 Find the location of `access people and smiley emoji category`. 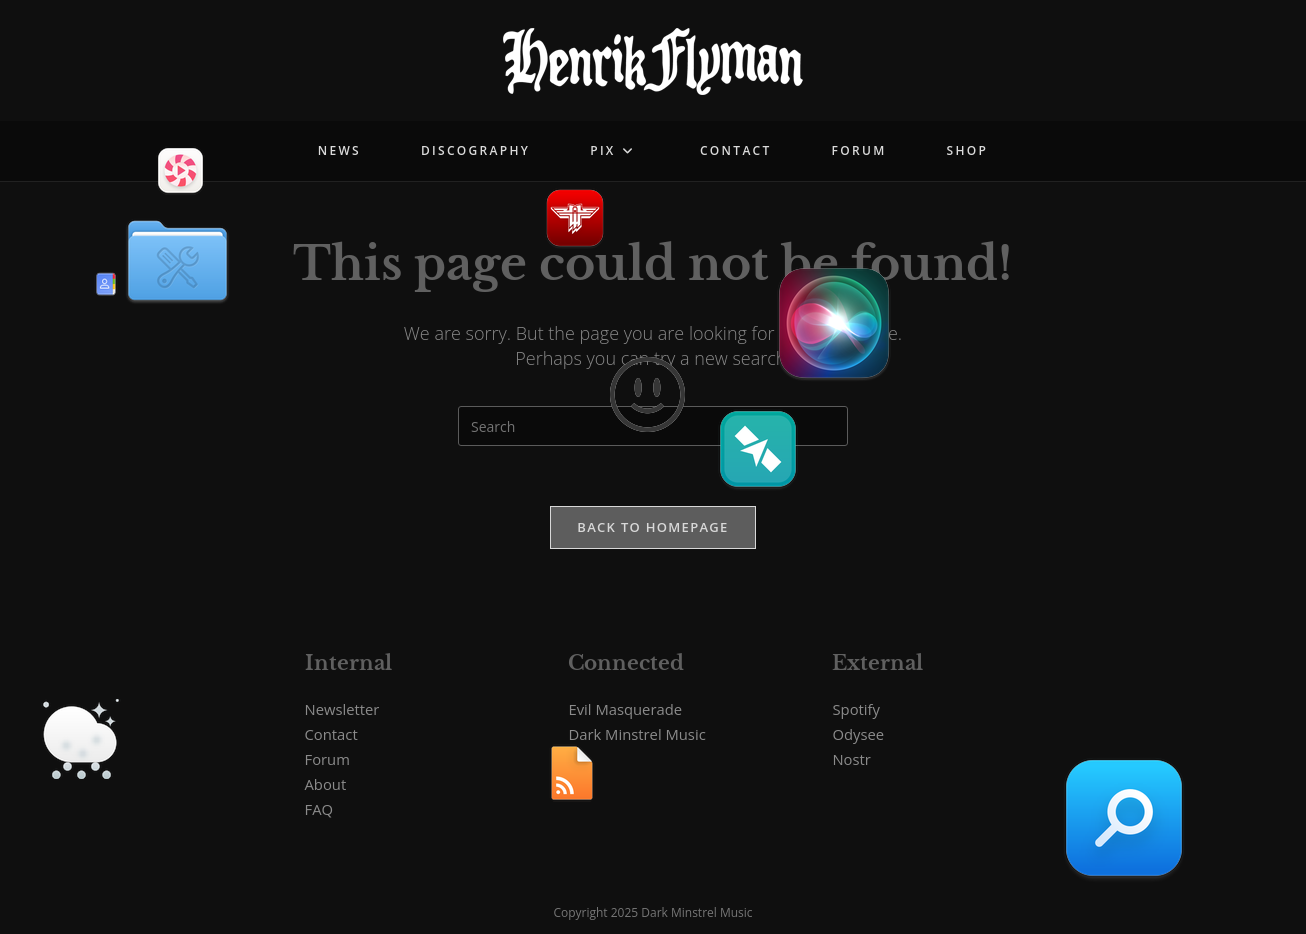

access people and smiley emoji category is located at coordinates (647, 394).